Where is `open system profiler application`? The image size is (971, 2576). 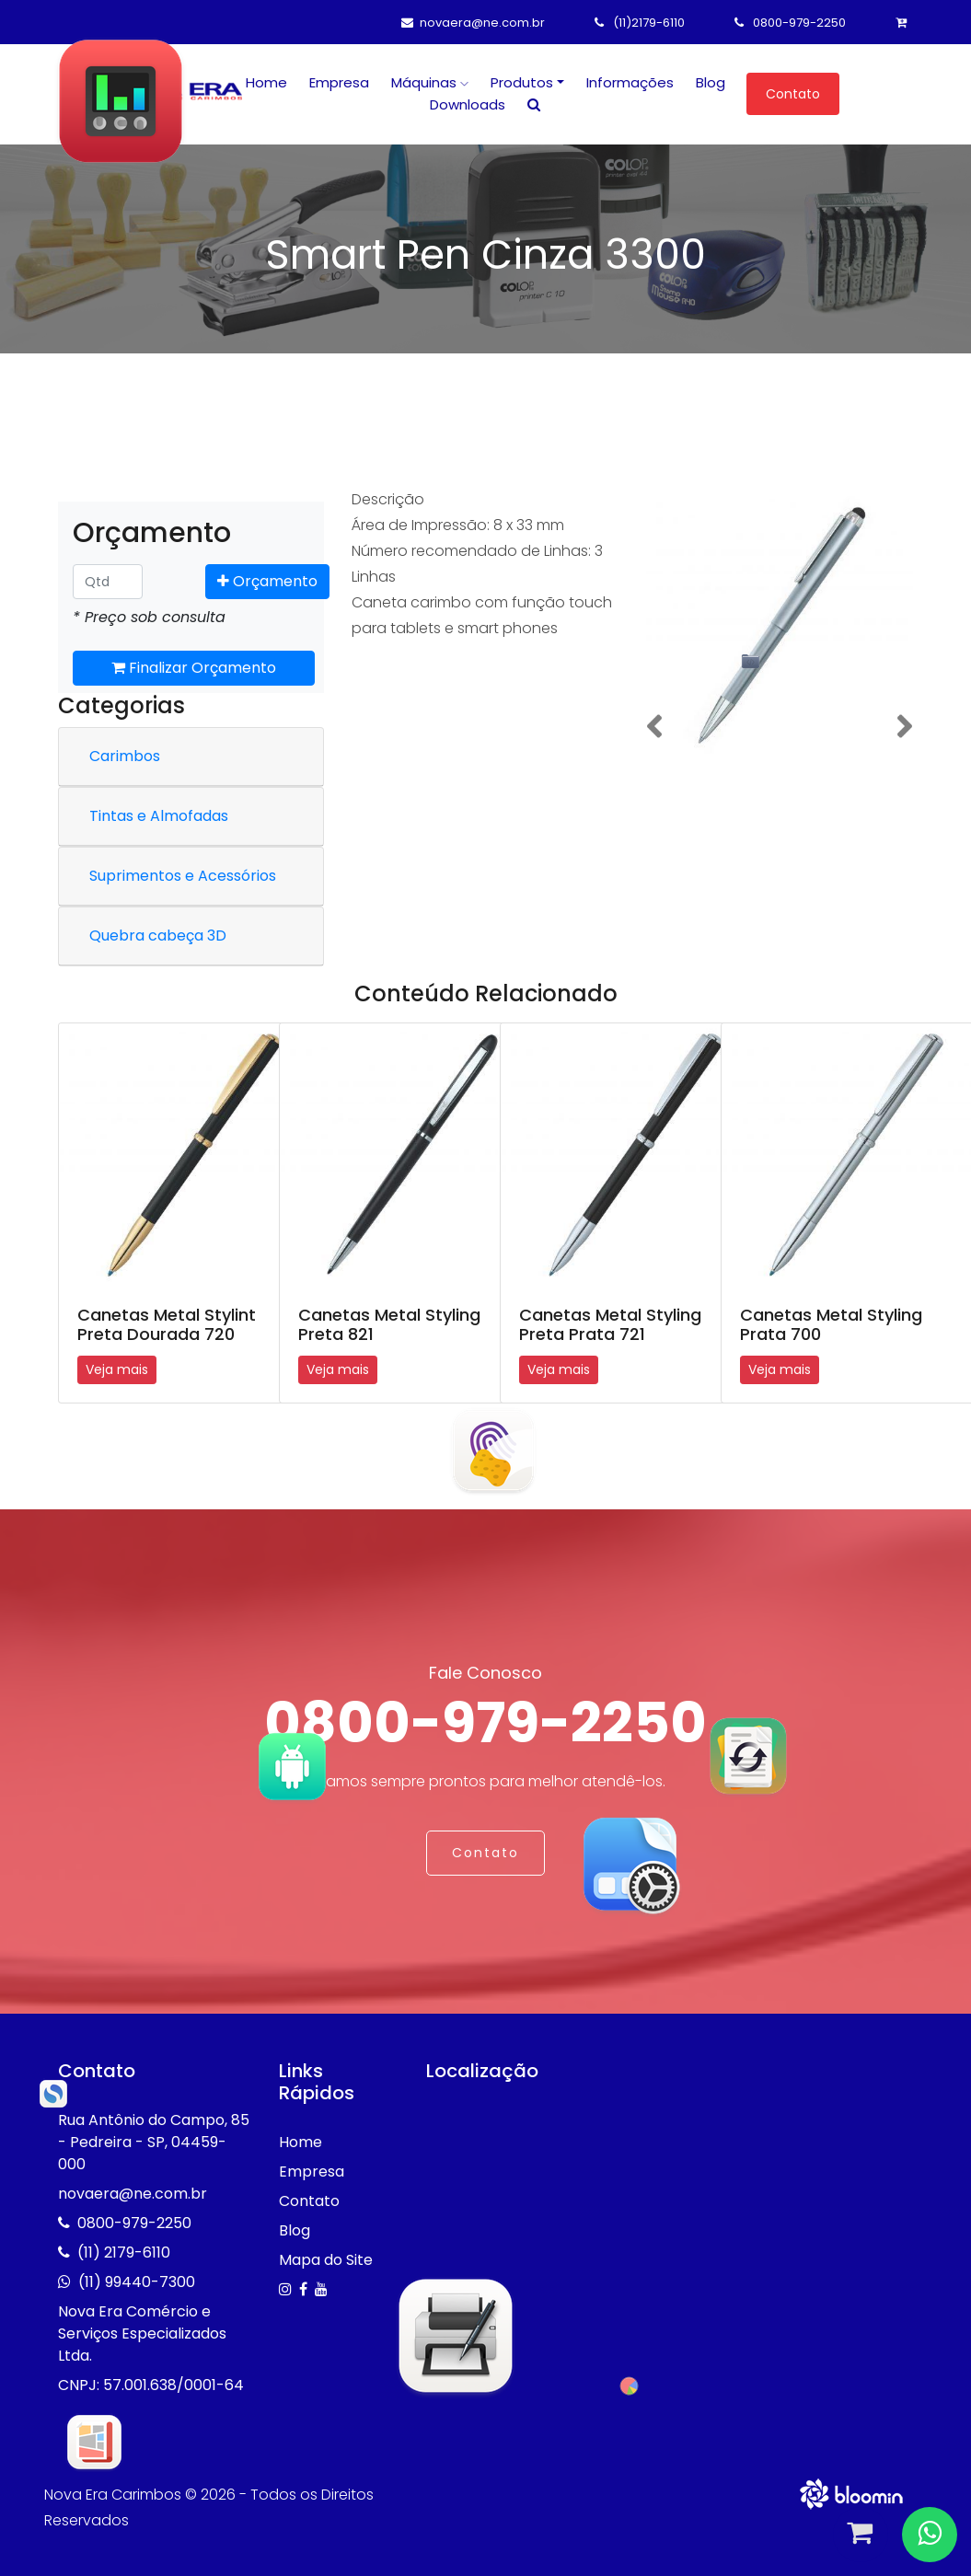
open system profiler application is located at coordinates (630, 1864).